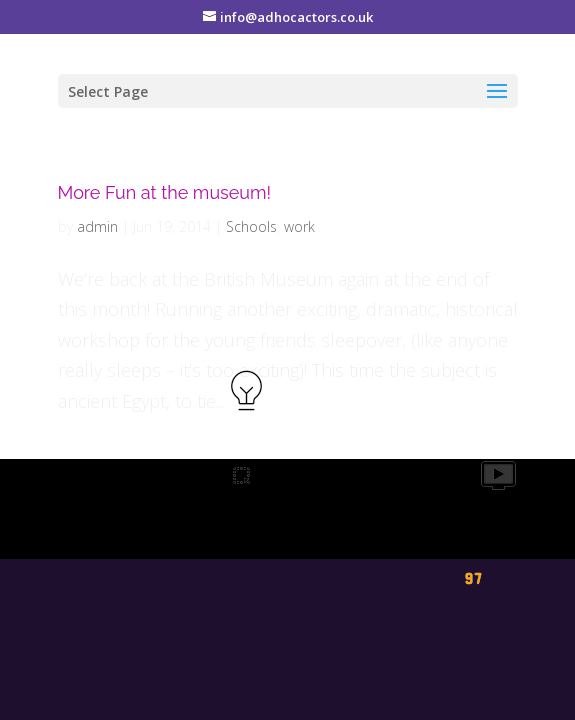 The width and height of the screenshot is (575, 720). I want to click on toggle idea or tip suggestions, so click(246, 390).